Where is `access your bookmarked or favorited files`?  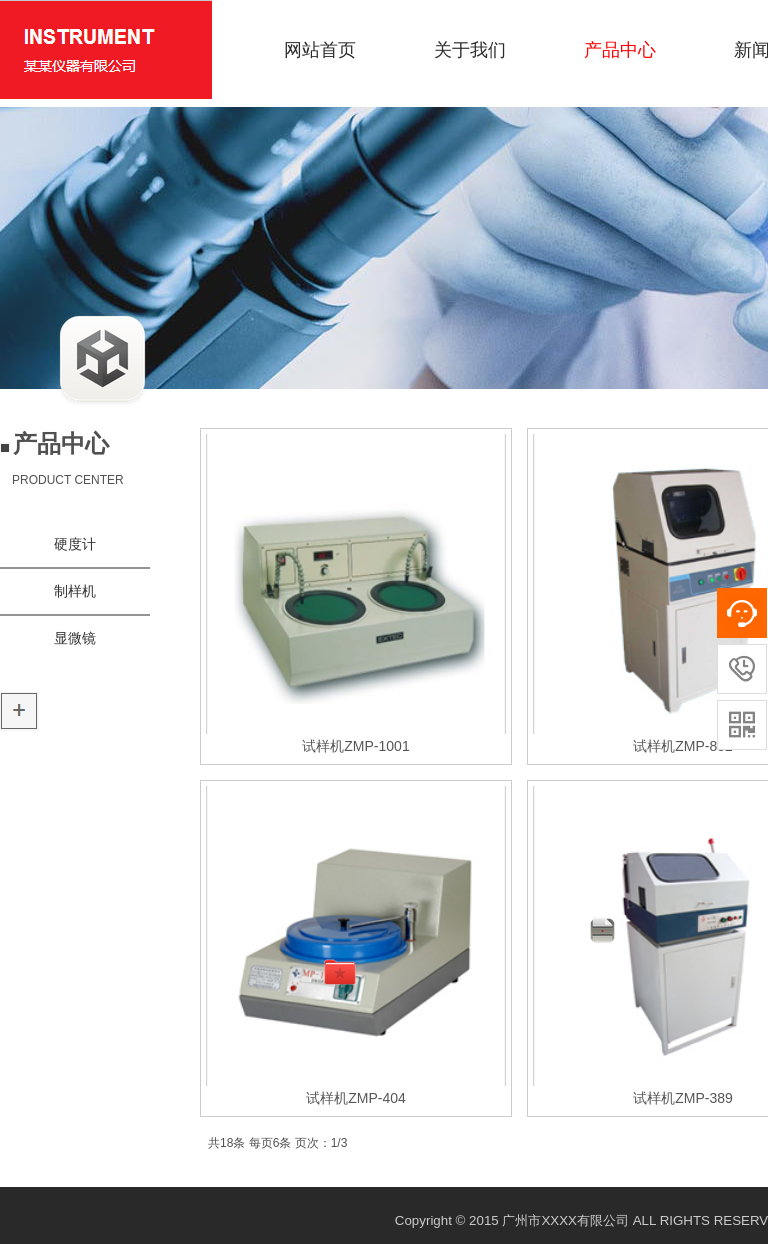
access your bookmarked or favorited files is located at coordinates (340, 972).